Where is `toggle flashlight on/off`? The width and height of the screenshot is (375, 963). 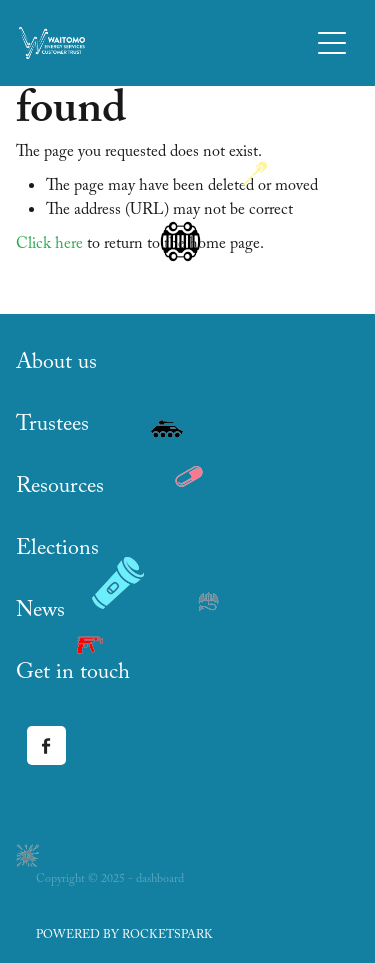
toggle flashlight on/off is located at coordinates (118, 583).